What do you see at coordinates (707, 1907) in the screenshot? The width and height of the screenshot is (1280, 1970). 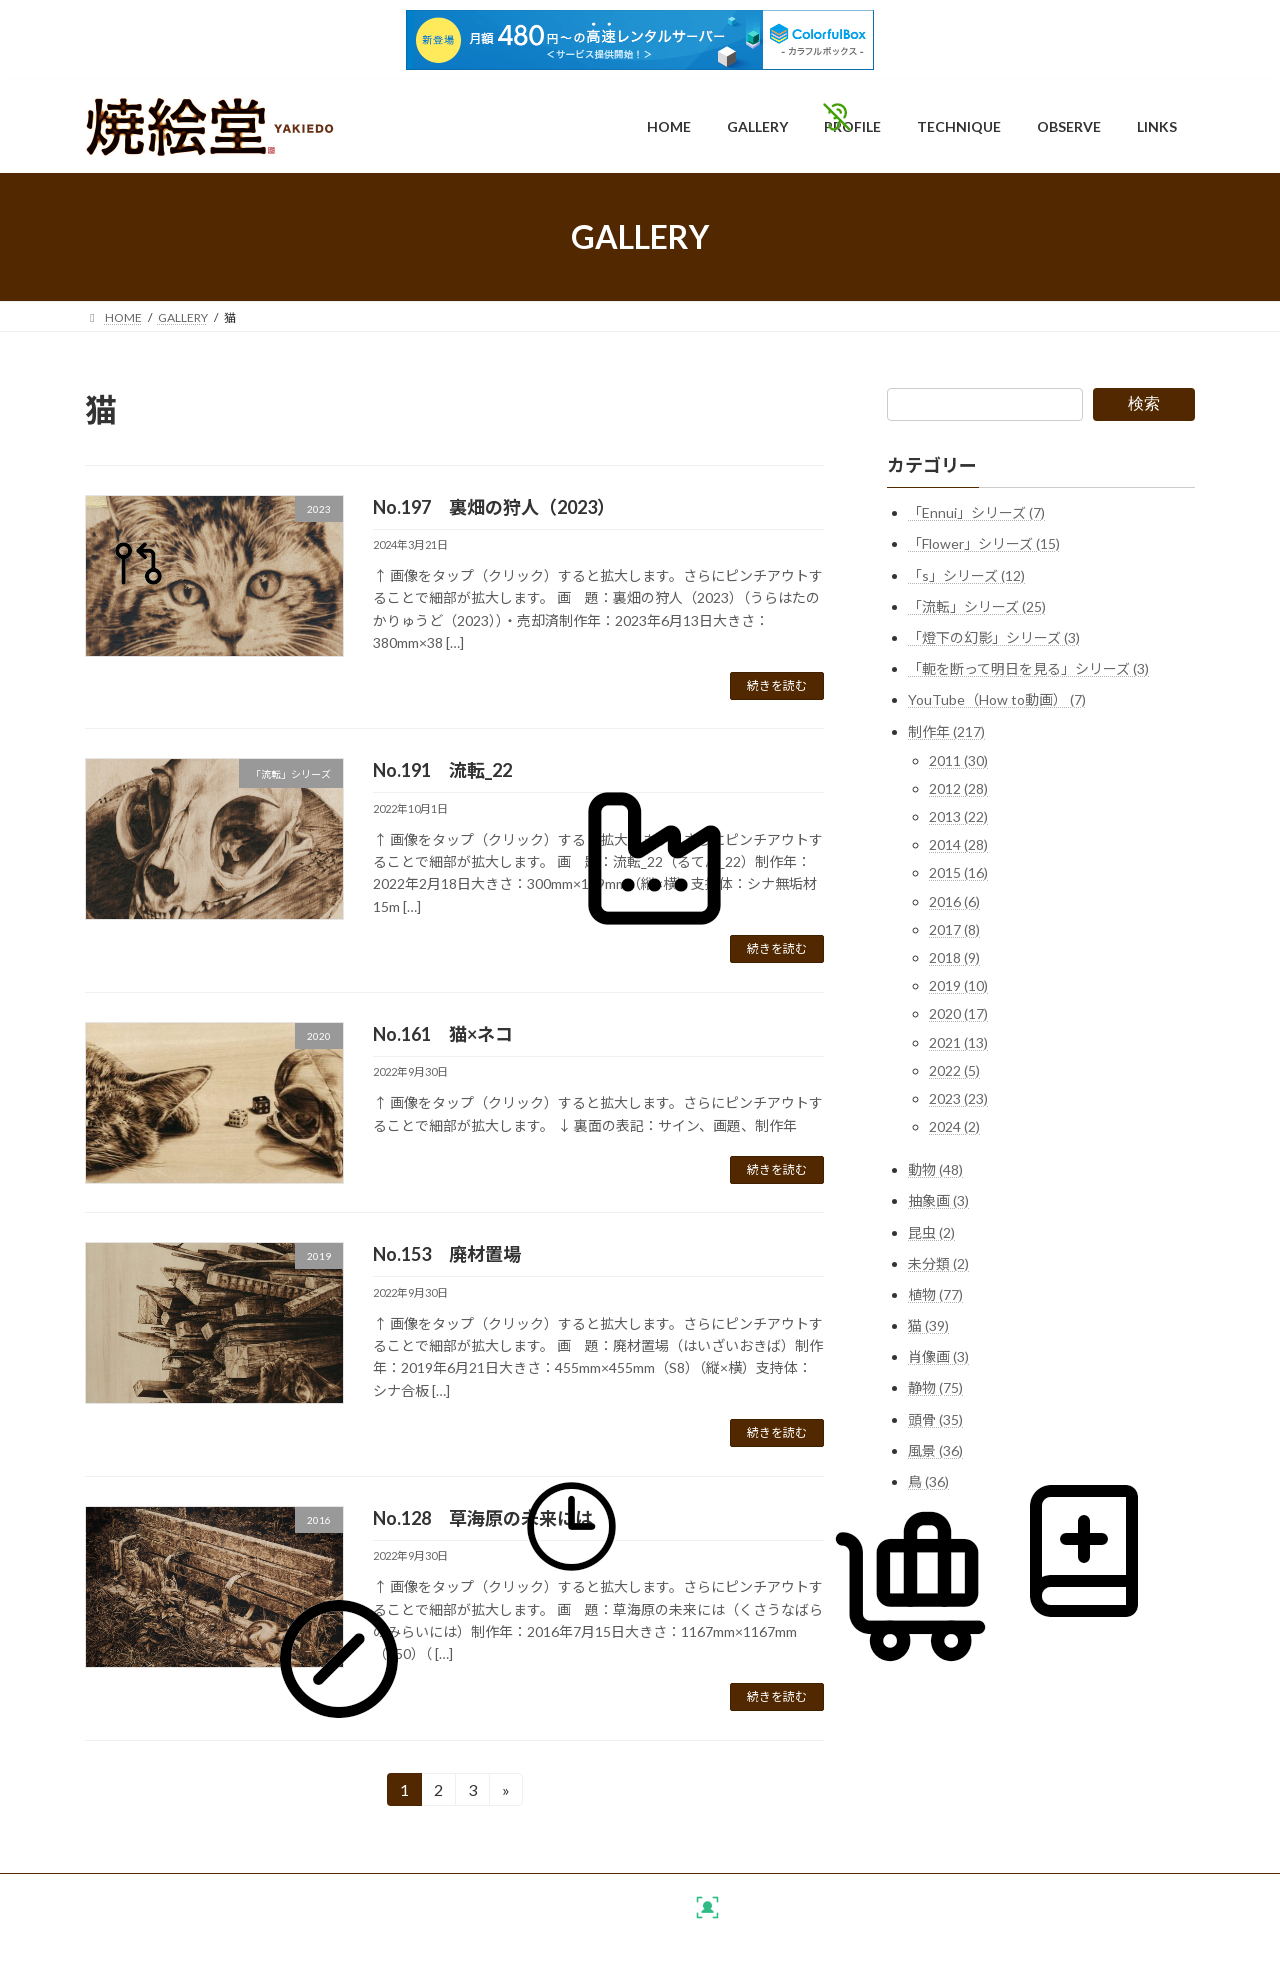 I see `focus on current user profile` at bounding box center [707, 1907].